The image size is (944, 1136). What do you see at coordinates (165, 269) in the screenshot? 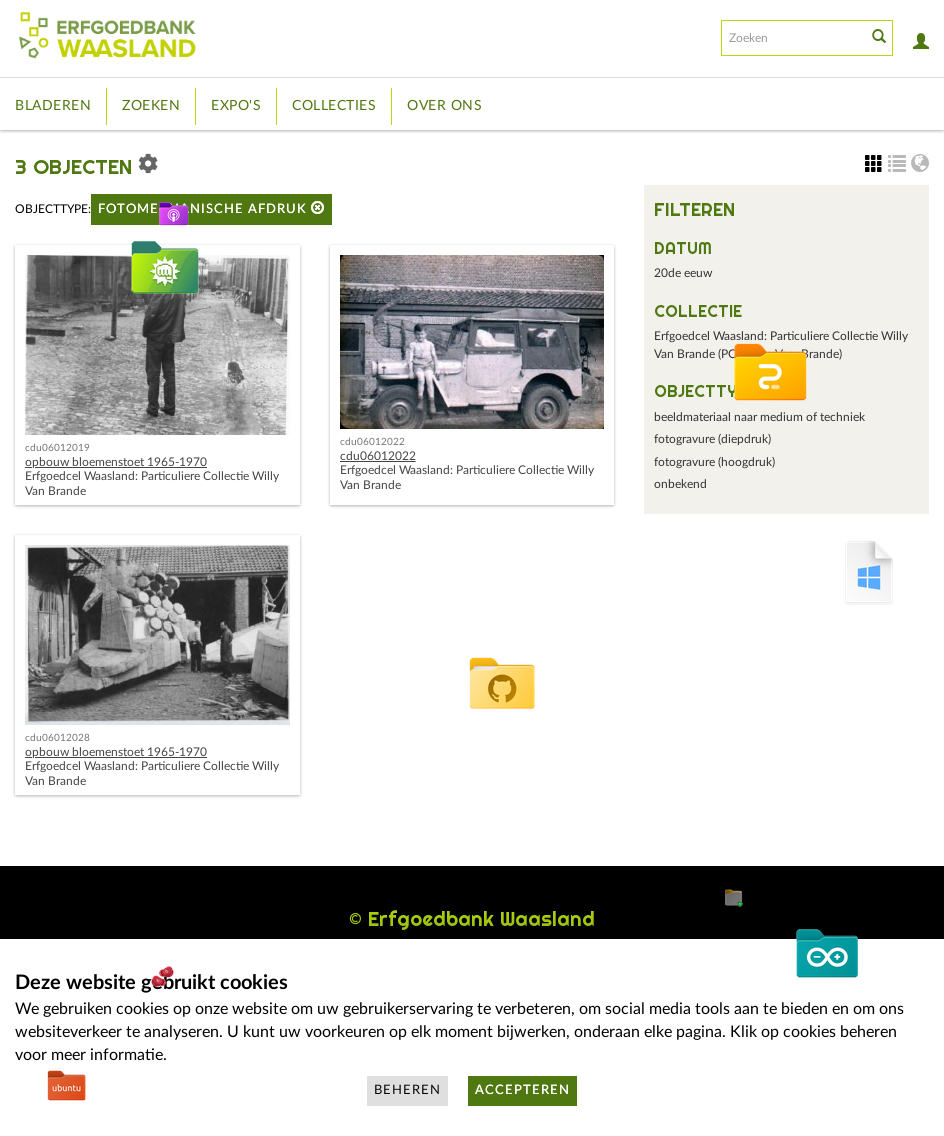
I see `open gamejolt games folder` at bounding box center [165, 269].